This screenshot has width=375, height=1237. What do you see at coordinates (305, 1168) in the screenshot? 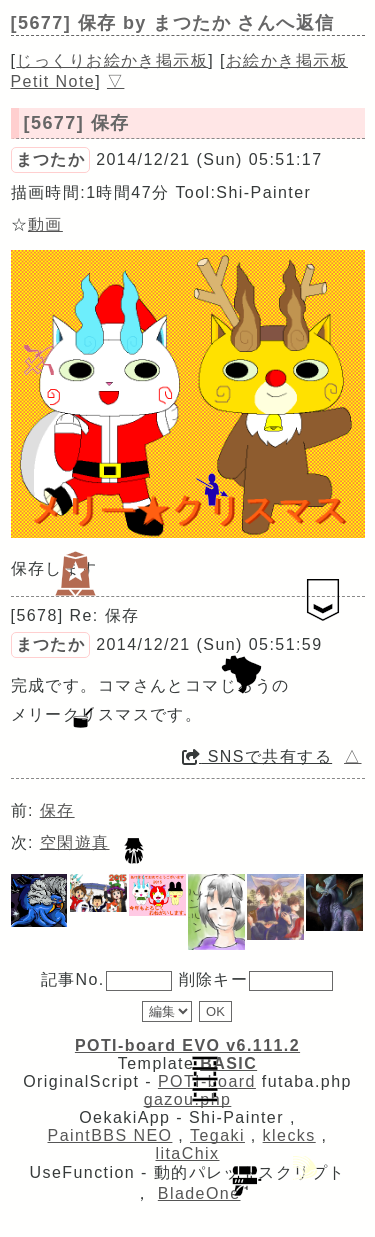
I see `activate blade sweep attack` at bounding box center [305, 1168].